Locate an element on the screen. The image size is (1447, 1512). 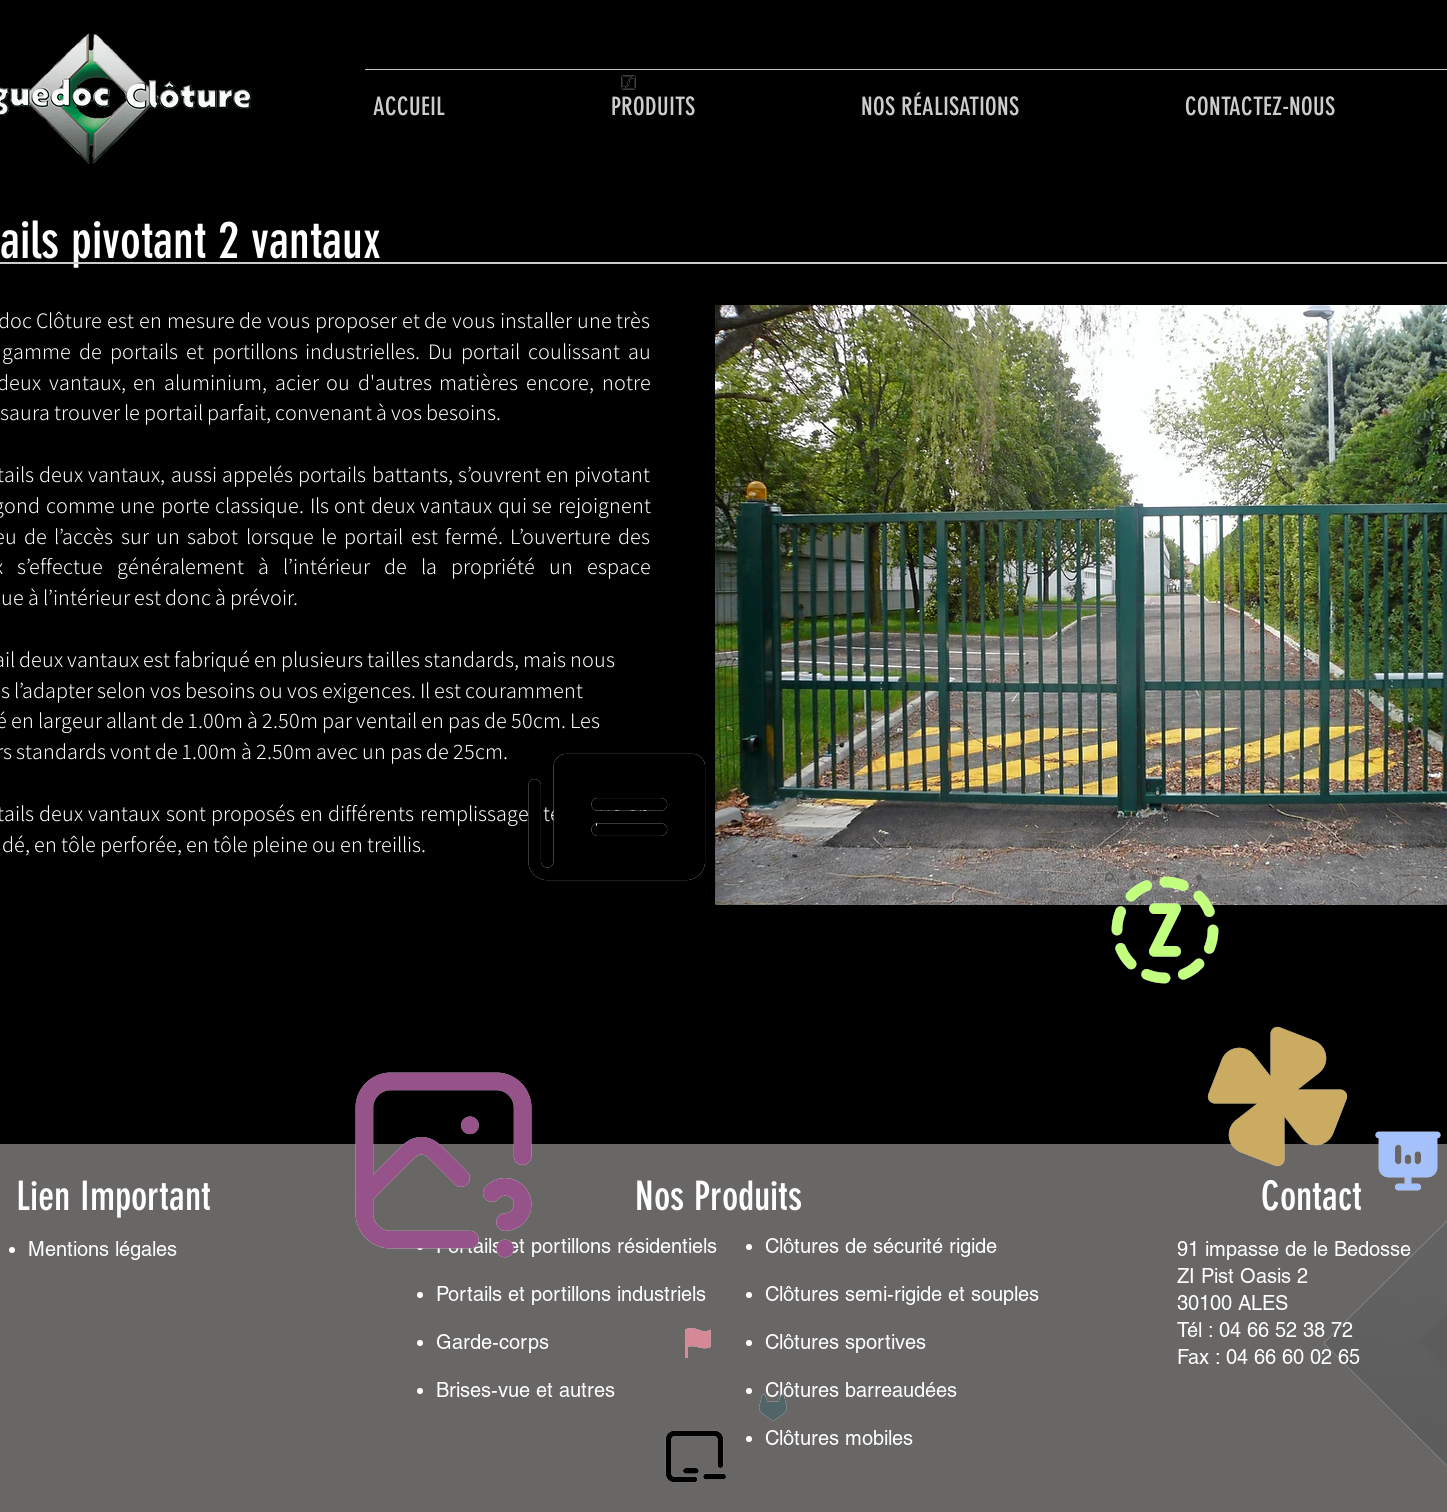
indicates a loading or processing state for sleep mode is located at coordinates (1165, 930).